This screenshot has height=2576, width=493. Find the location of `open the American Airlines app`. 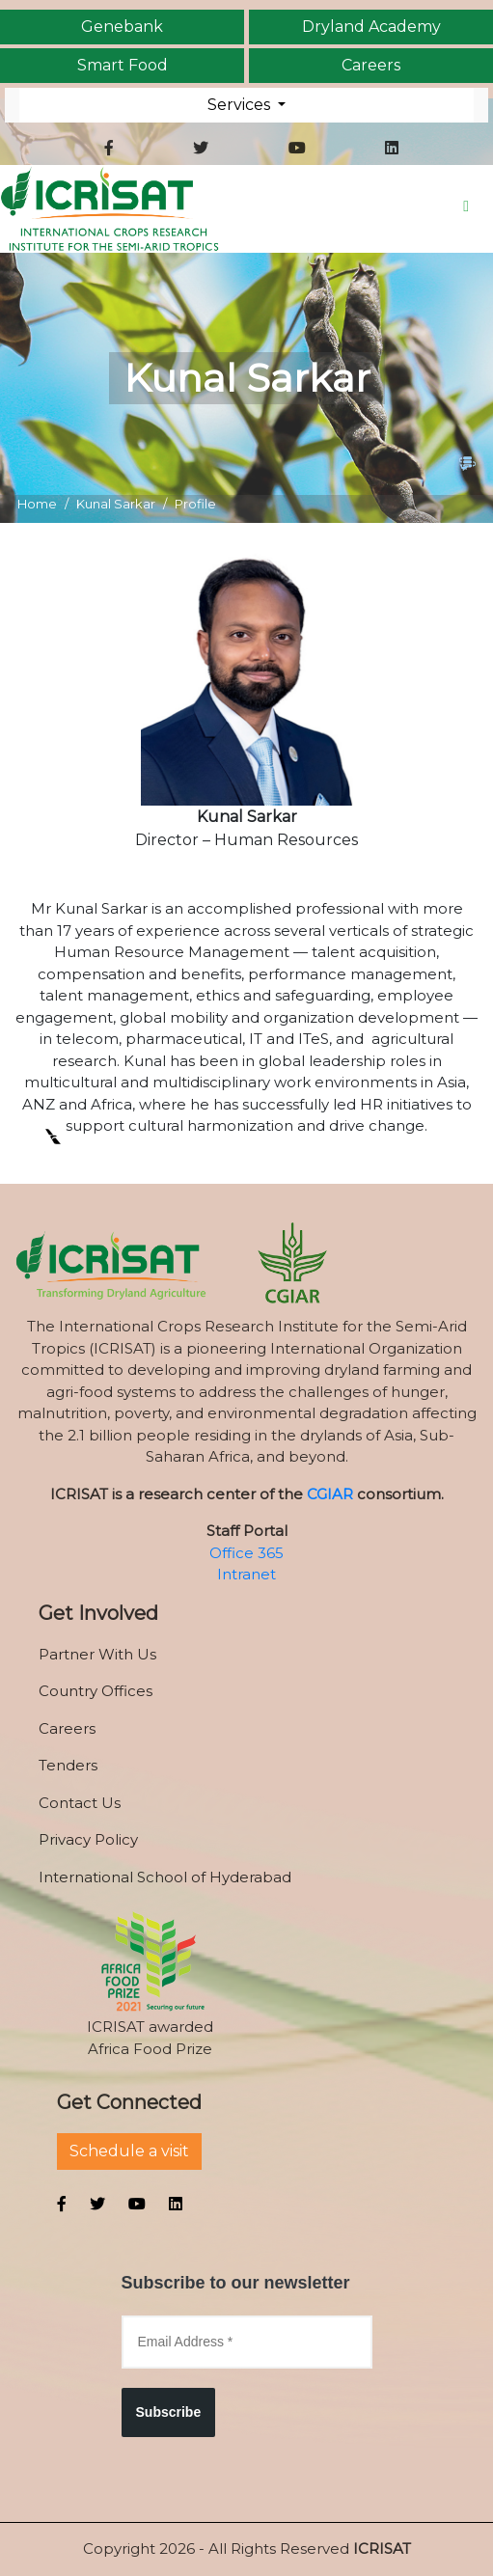

open the American Airlines app is located at coordinates (53, 1137).